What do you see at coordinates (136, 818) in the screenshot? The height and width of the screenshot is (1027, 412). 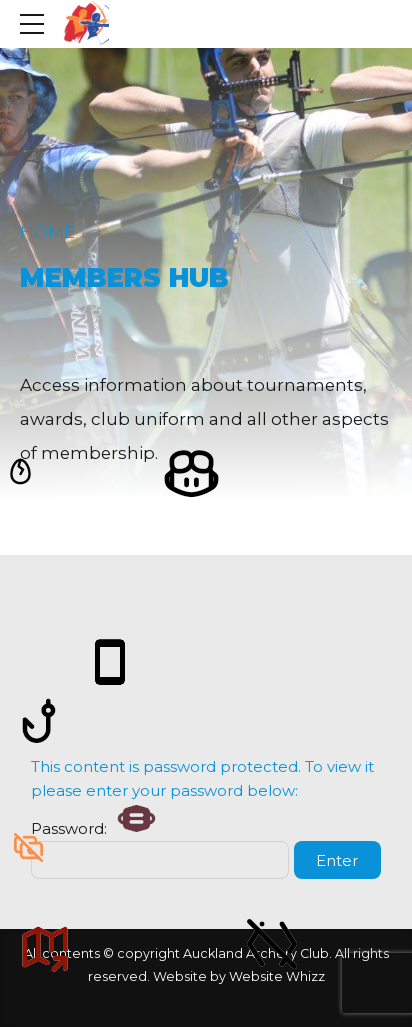 I see `indicates mask required or health safety area` at bounding box center [136, 818].